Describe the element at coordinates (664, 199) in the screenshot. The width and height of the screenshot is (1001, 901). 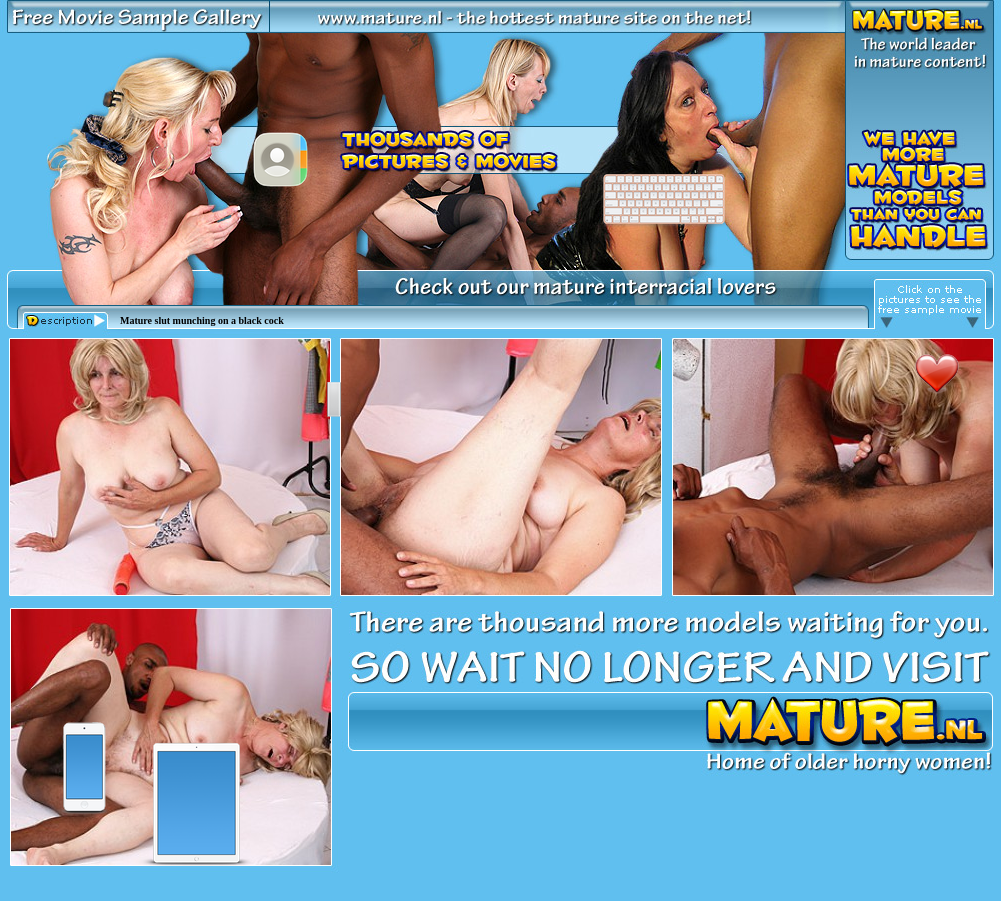
I see `connect a bluetooth keyboard` at that location.